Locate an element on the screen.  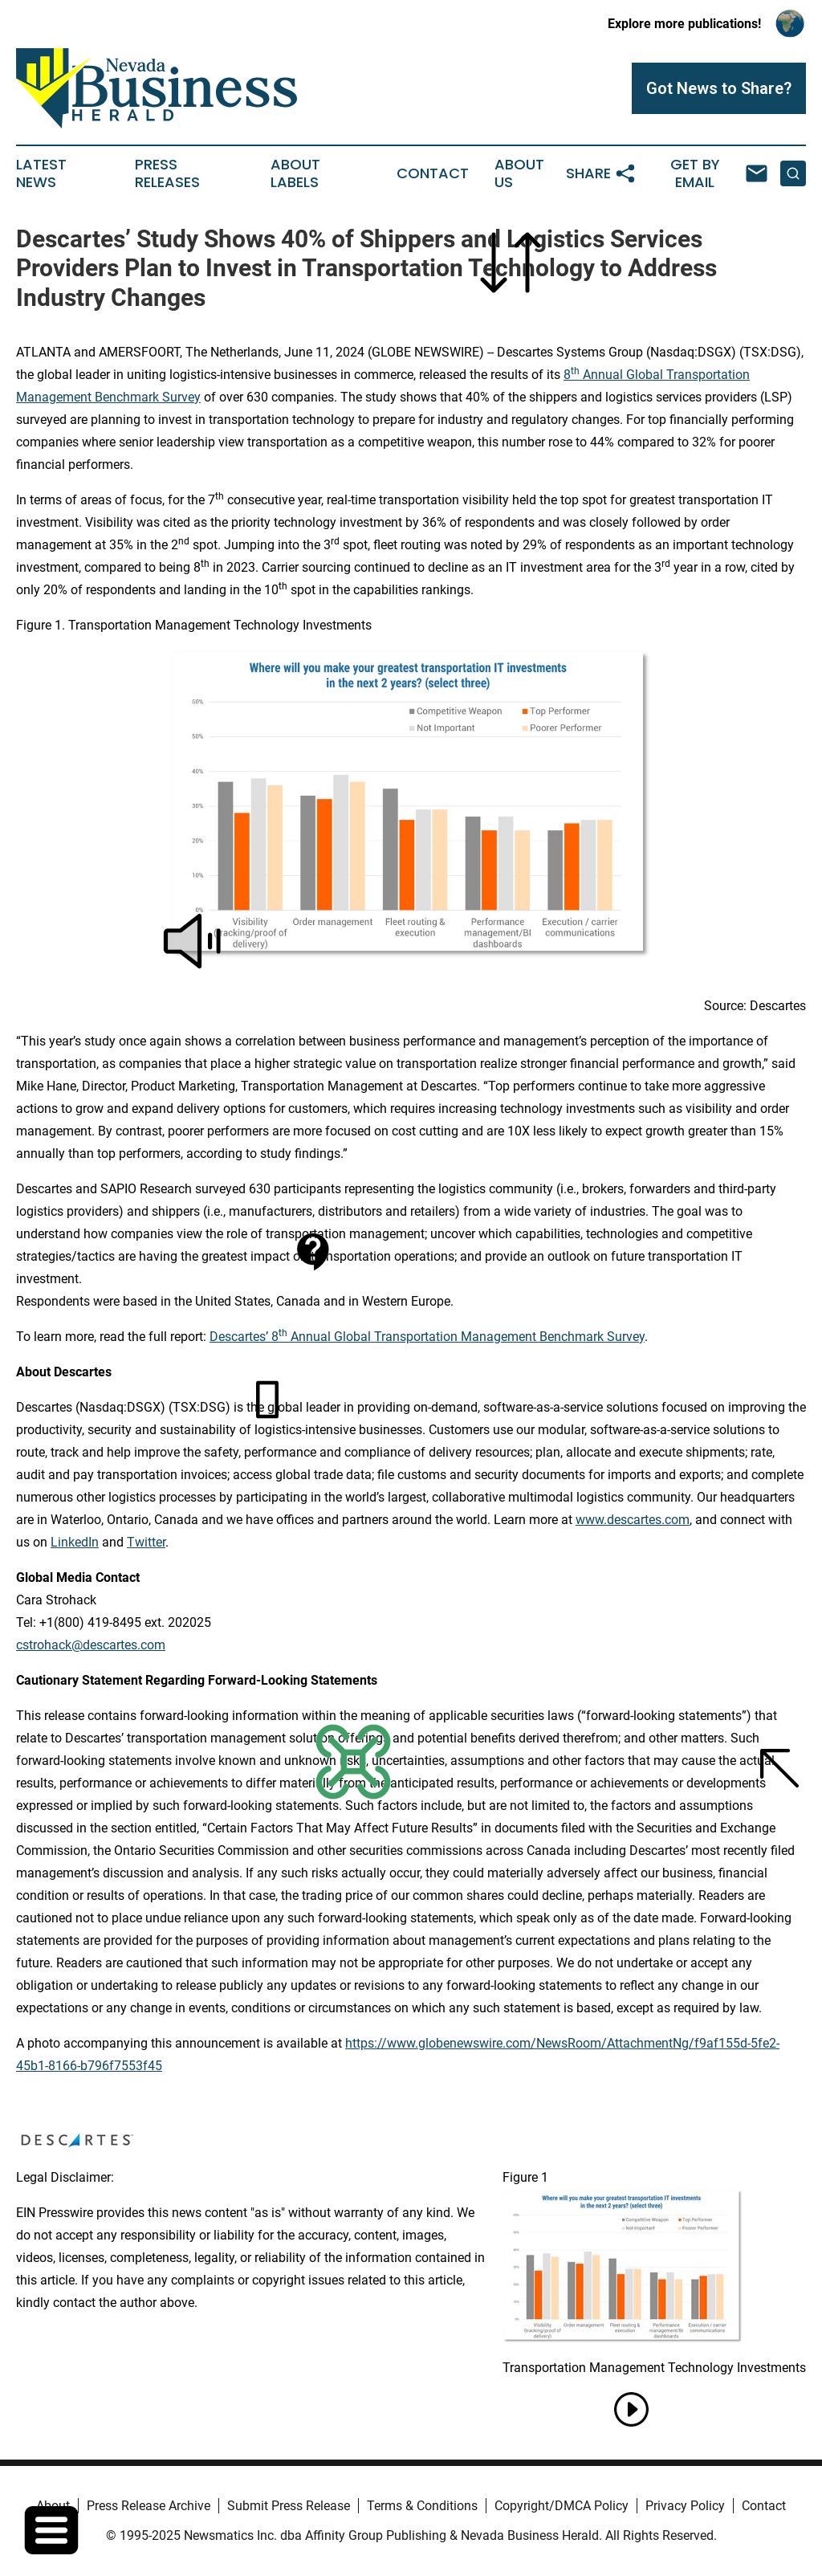
view article or document content is located at coordinates (51, 2530).